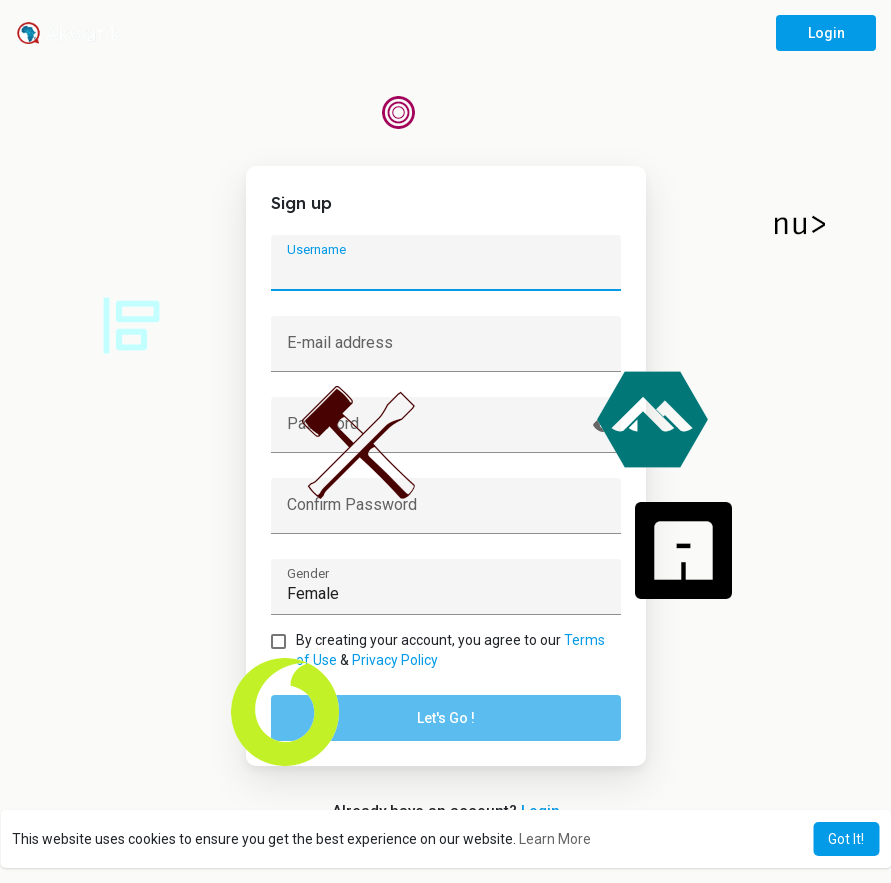  Describe the element at coordinates (652, 419) in the screenshot. I see `Alpine Linux operating system logo` at that location.